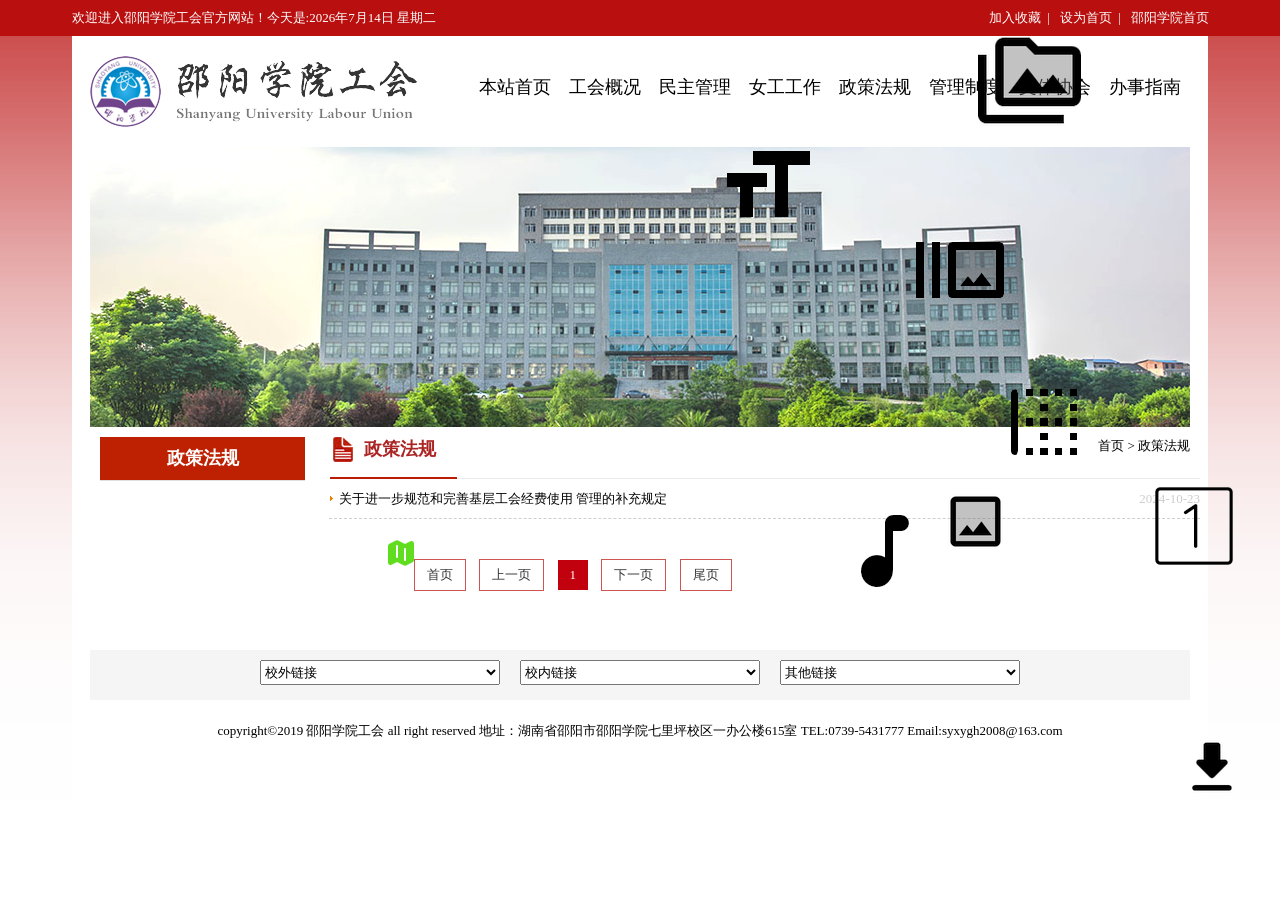 The height and width of the screenshot is (910, 1280). Describe the element at coordinates (1044, 422) in the screenshot. I see `apply border to left edge of cell or element` at that location.